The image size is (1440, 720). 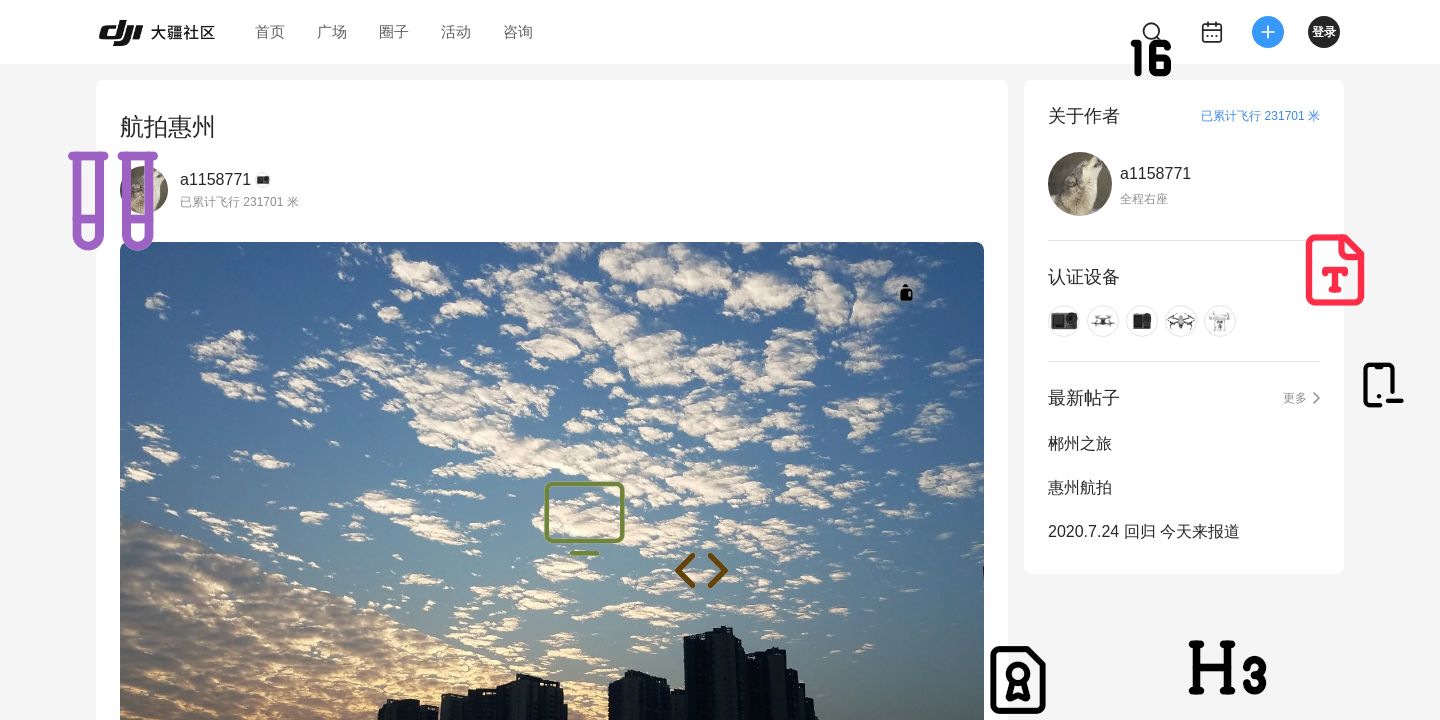 I want to click on expand or resize content horizontally, so click(x=701, y=570).